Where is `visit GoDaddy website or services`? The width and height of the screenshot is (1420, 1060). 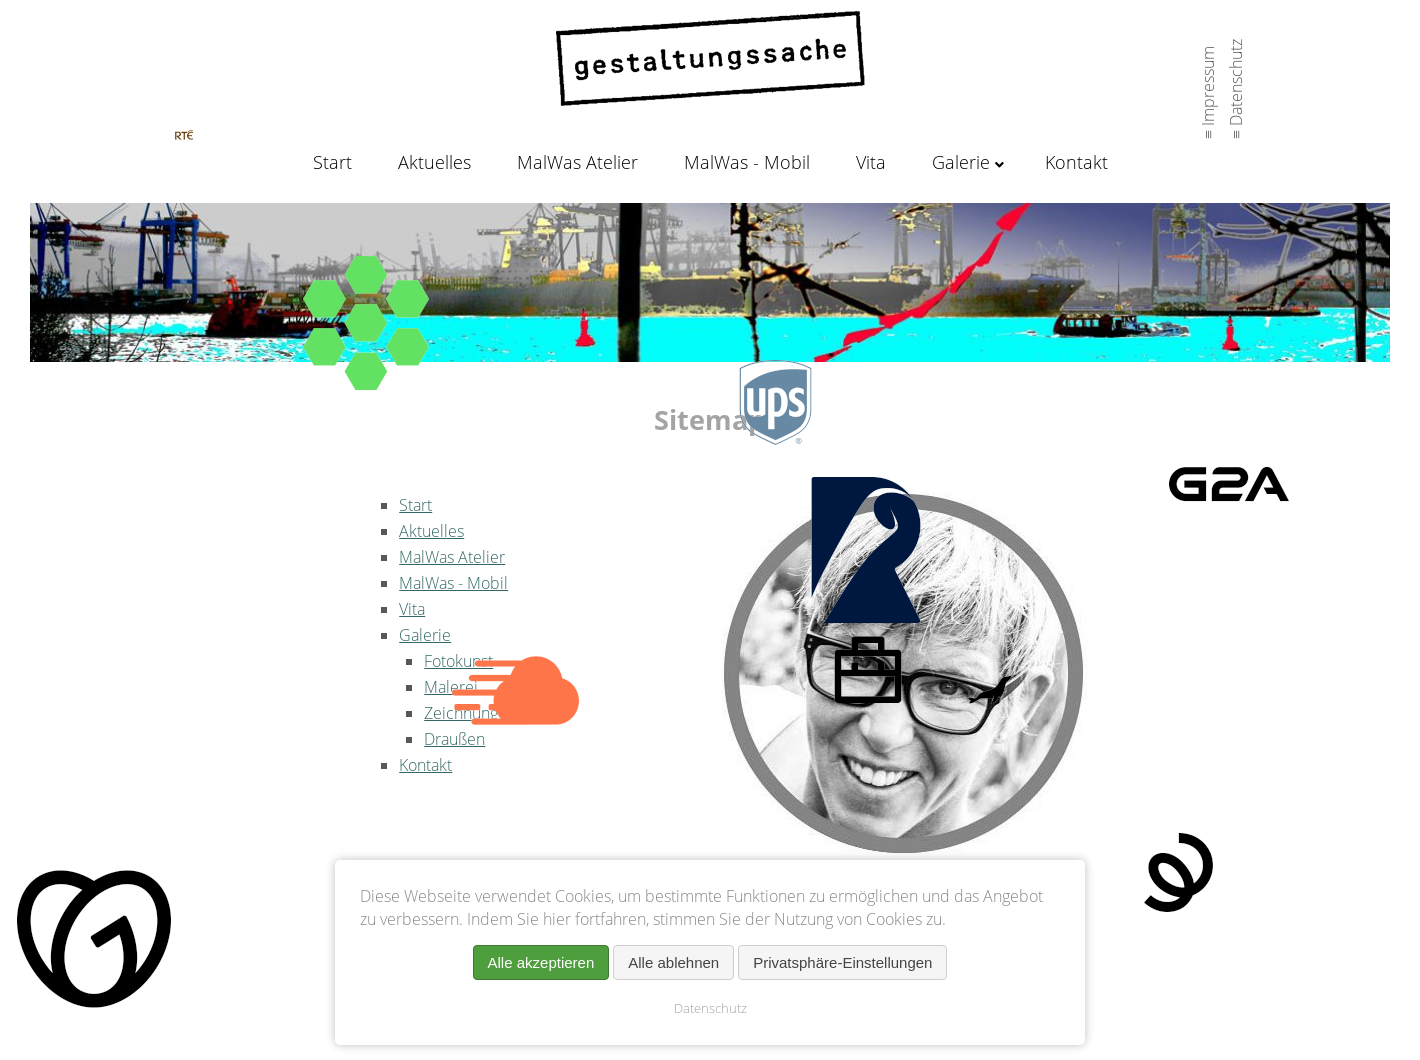 visit GoDaddy website or services is located at coordinates (94, 939).